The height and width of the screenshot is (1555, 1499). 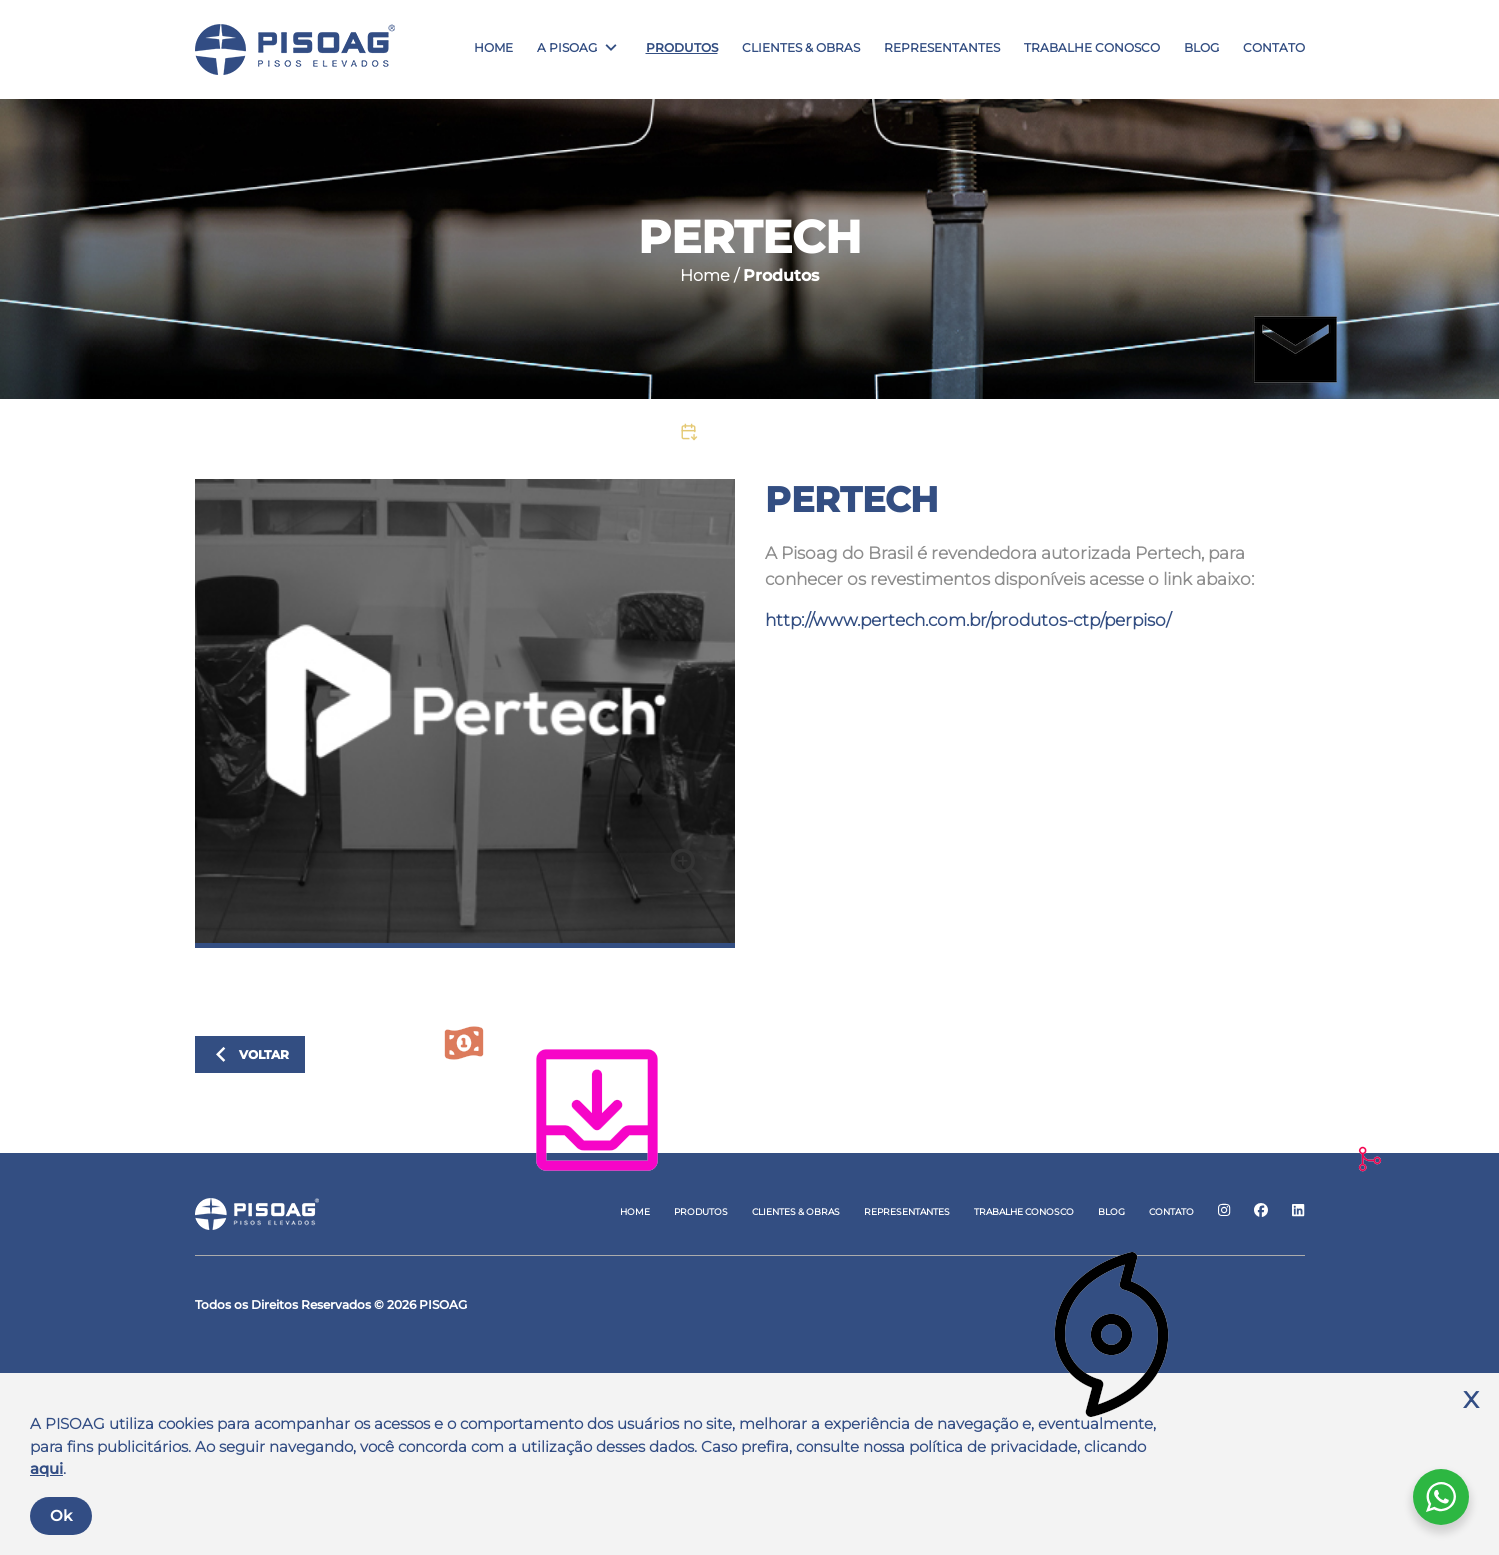 I want to click on download calendar or export schedule, so click(x=688, y=431).